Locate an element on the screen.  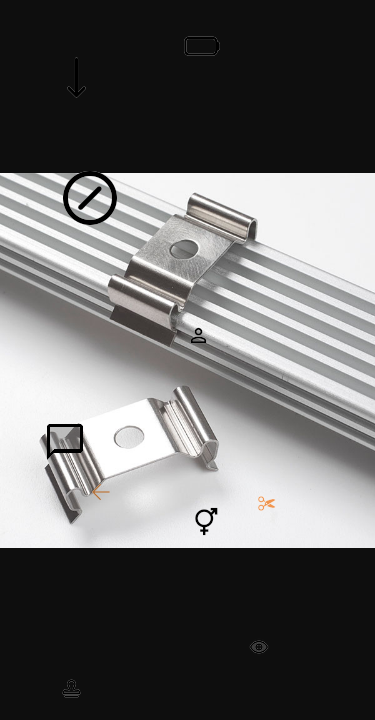
scroll down for more content is located at coordinates (76, 77).